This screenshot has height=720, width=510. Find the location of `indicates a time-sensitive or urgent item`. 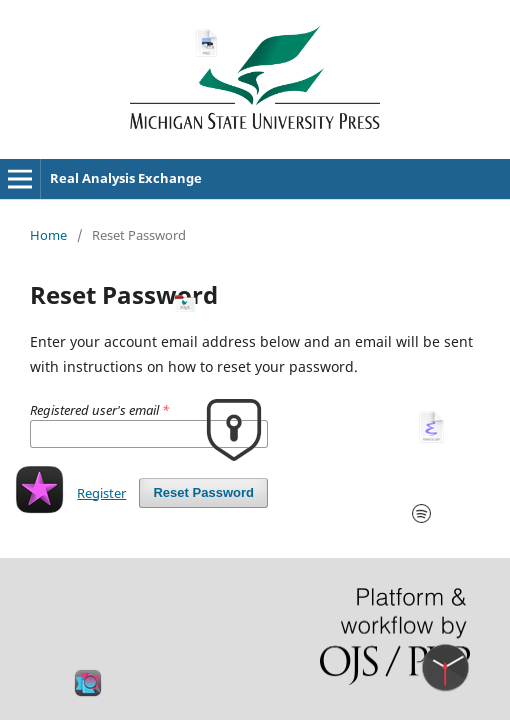

indicates a time-sensitive or urgent item is located at coordinates (445, 667).